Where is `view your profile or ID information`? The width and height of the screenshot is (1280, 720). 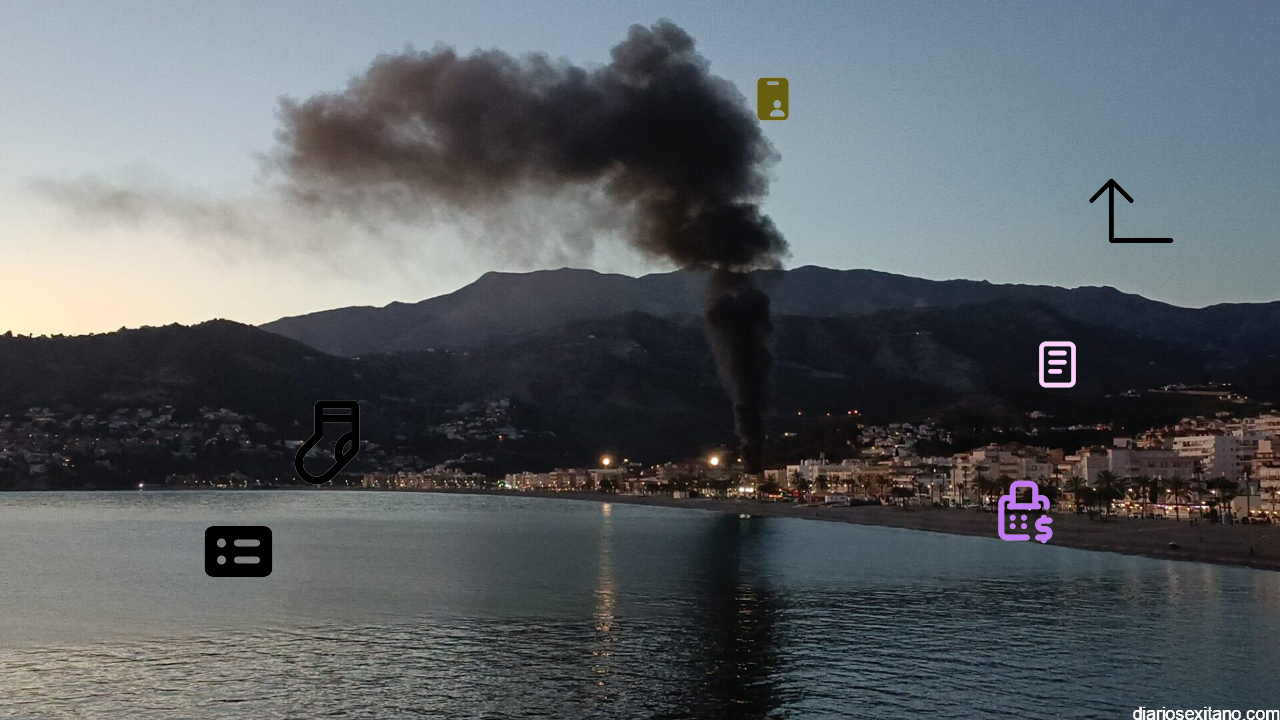 view your profile or ID information is located at coordinates (773, 99).